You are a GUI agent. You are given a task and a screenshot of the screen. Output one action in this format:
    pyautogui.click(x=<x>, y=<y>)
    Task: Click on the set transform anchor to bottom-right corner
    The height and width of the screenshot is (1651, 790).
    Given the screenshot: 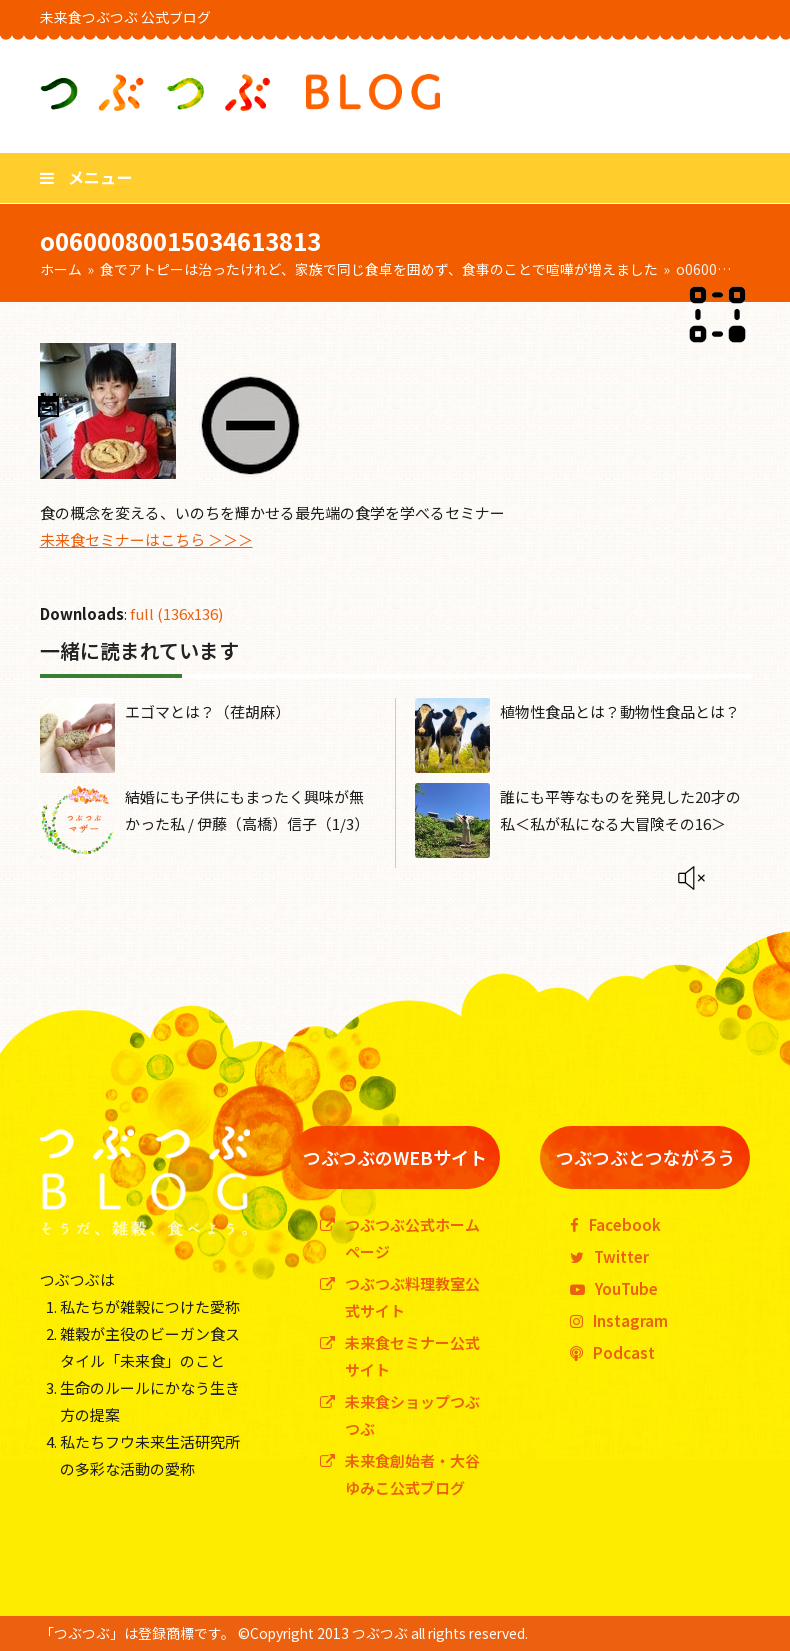 What is the action you would take?
    pyautogui.click(x=717, y=314)
    